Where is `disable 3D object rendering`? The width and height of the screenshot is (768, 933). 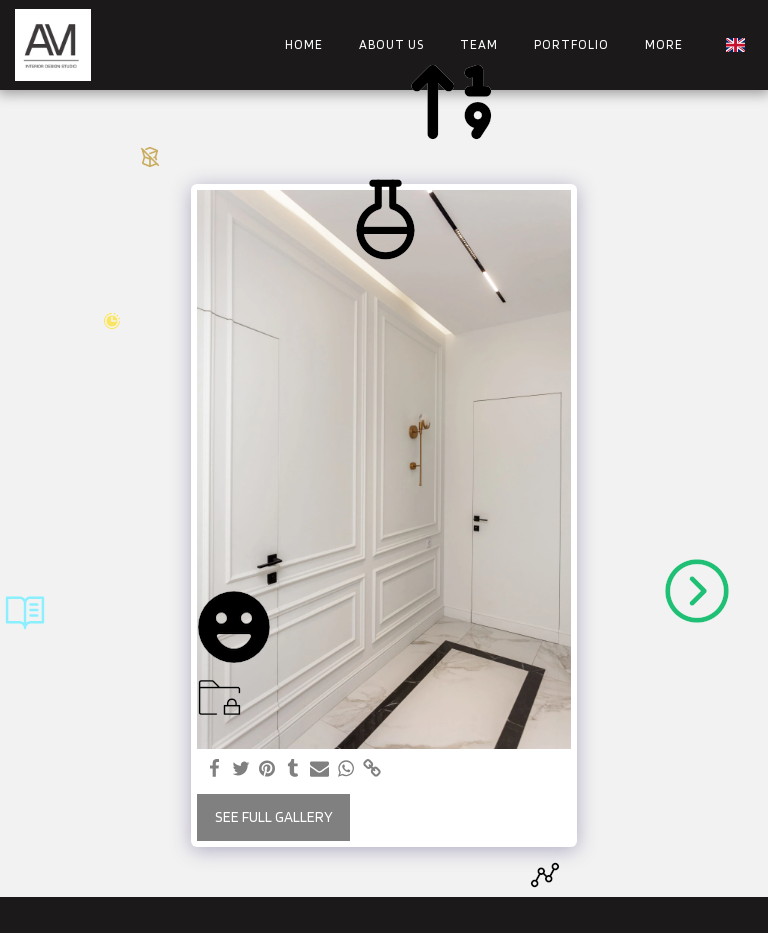
disable 3D object rendering is located at coordinates (150, 157).